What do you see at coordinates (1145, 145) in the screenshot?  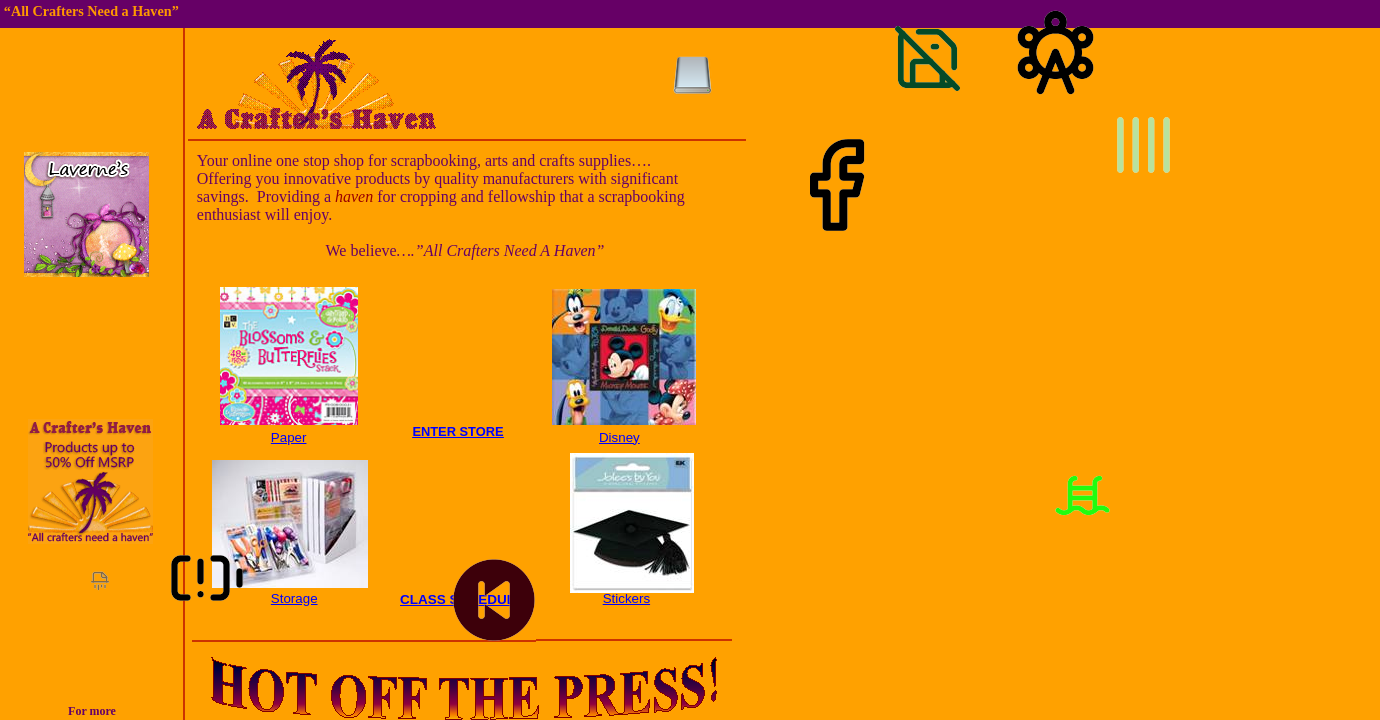 I see `indicates a count or tally of four` at bounding box center [1145, 145].